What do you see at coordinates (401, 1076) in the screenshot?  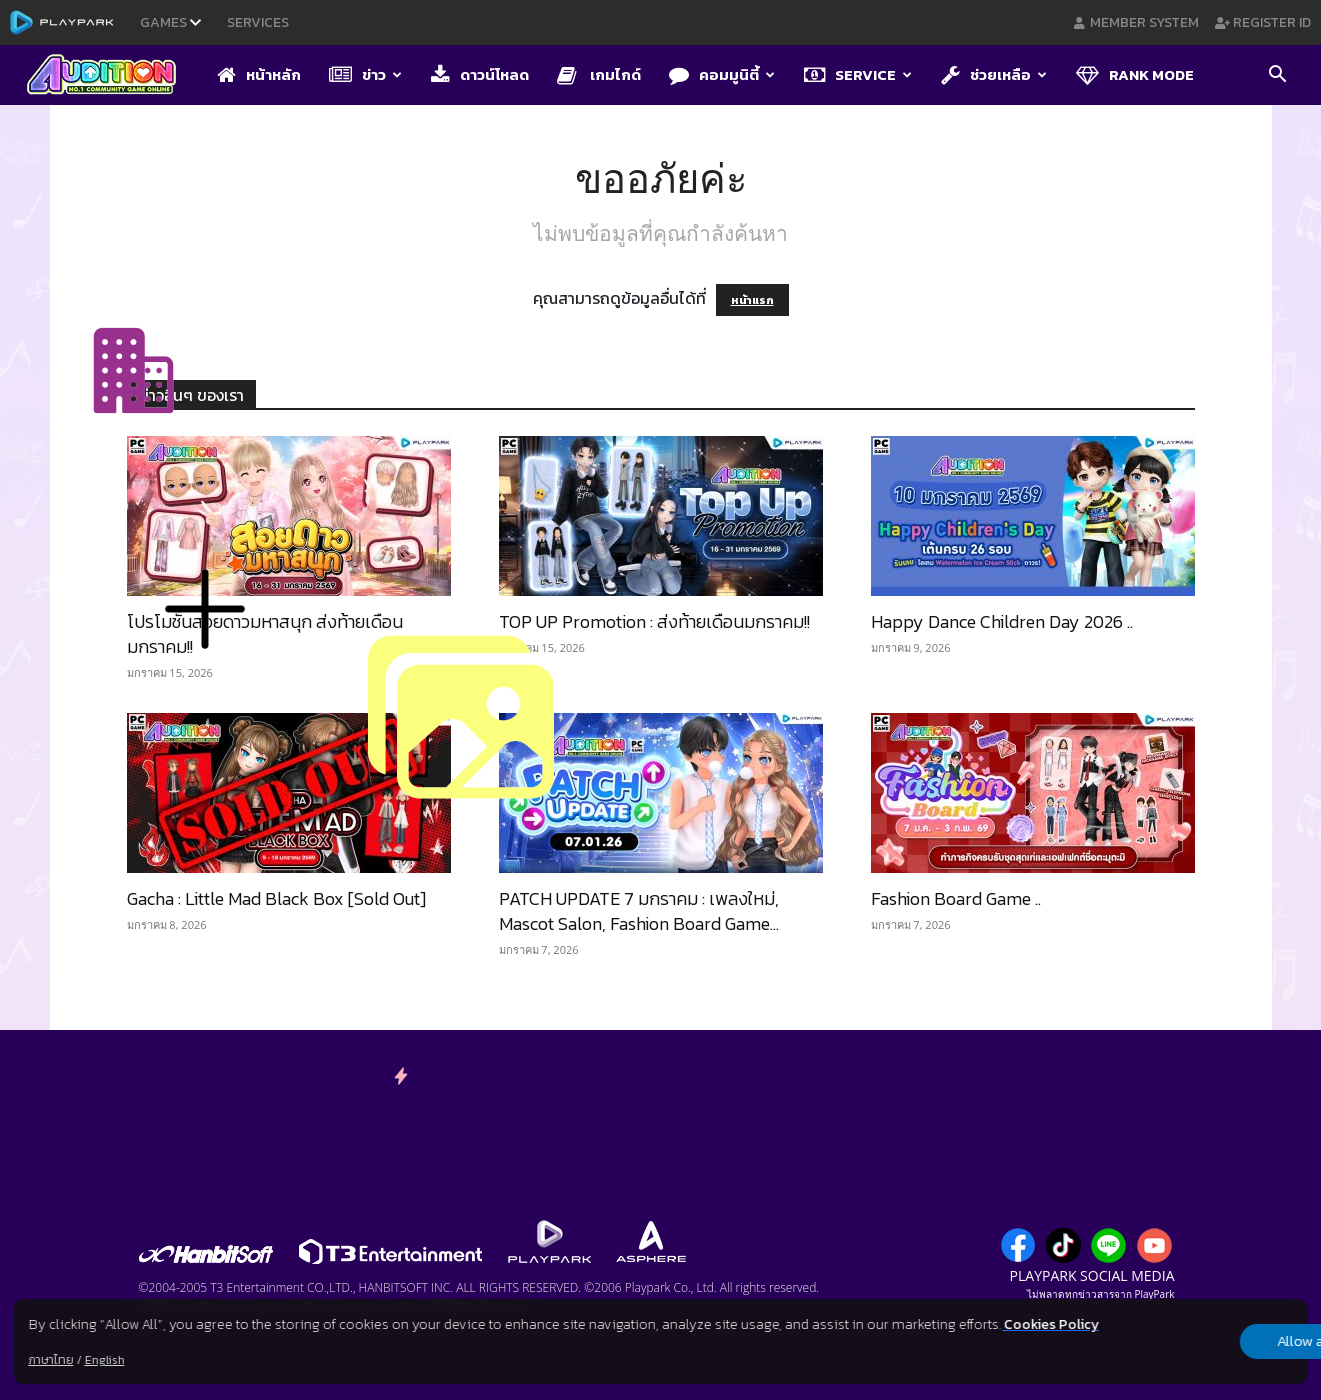 I see `toggle flash on for camera` at bounding box center [401, 1076].